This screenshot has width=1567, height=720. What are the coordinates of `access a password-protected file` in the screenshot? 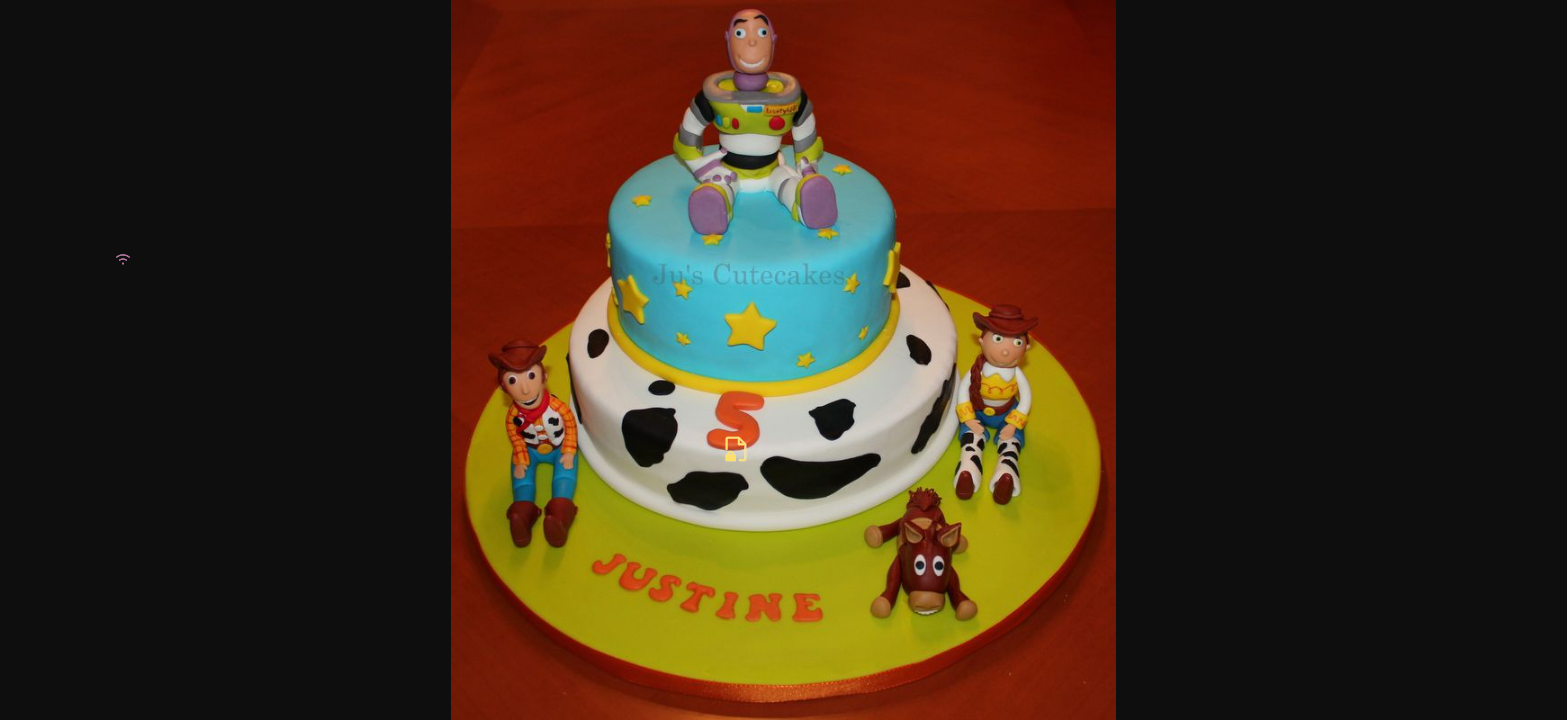 It's located at (736, 449).